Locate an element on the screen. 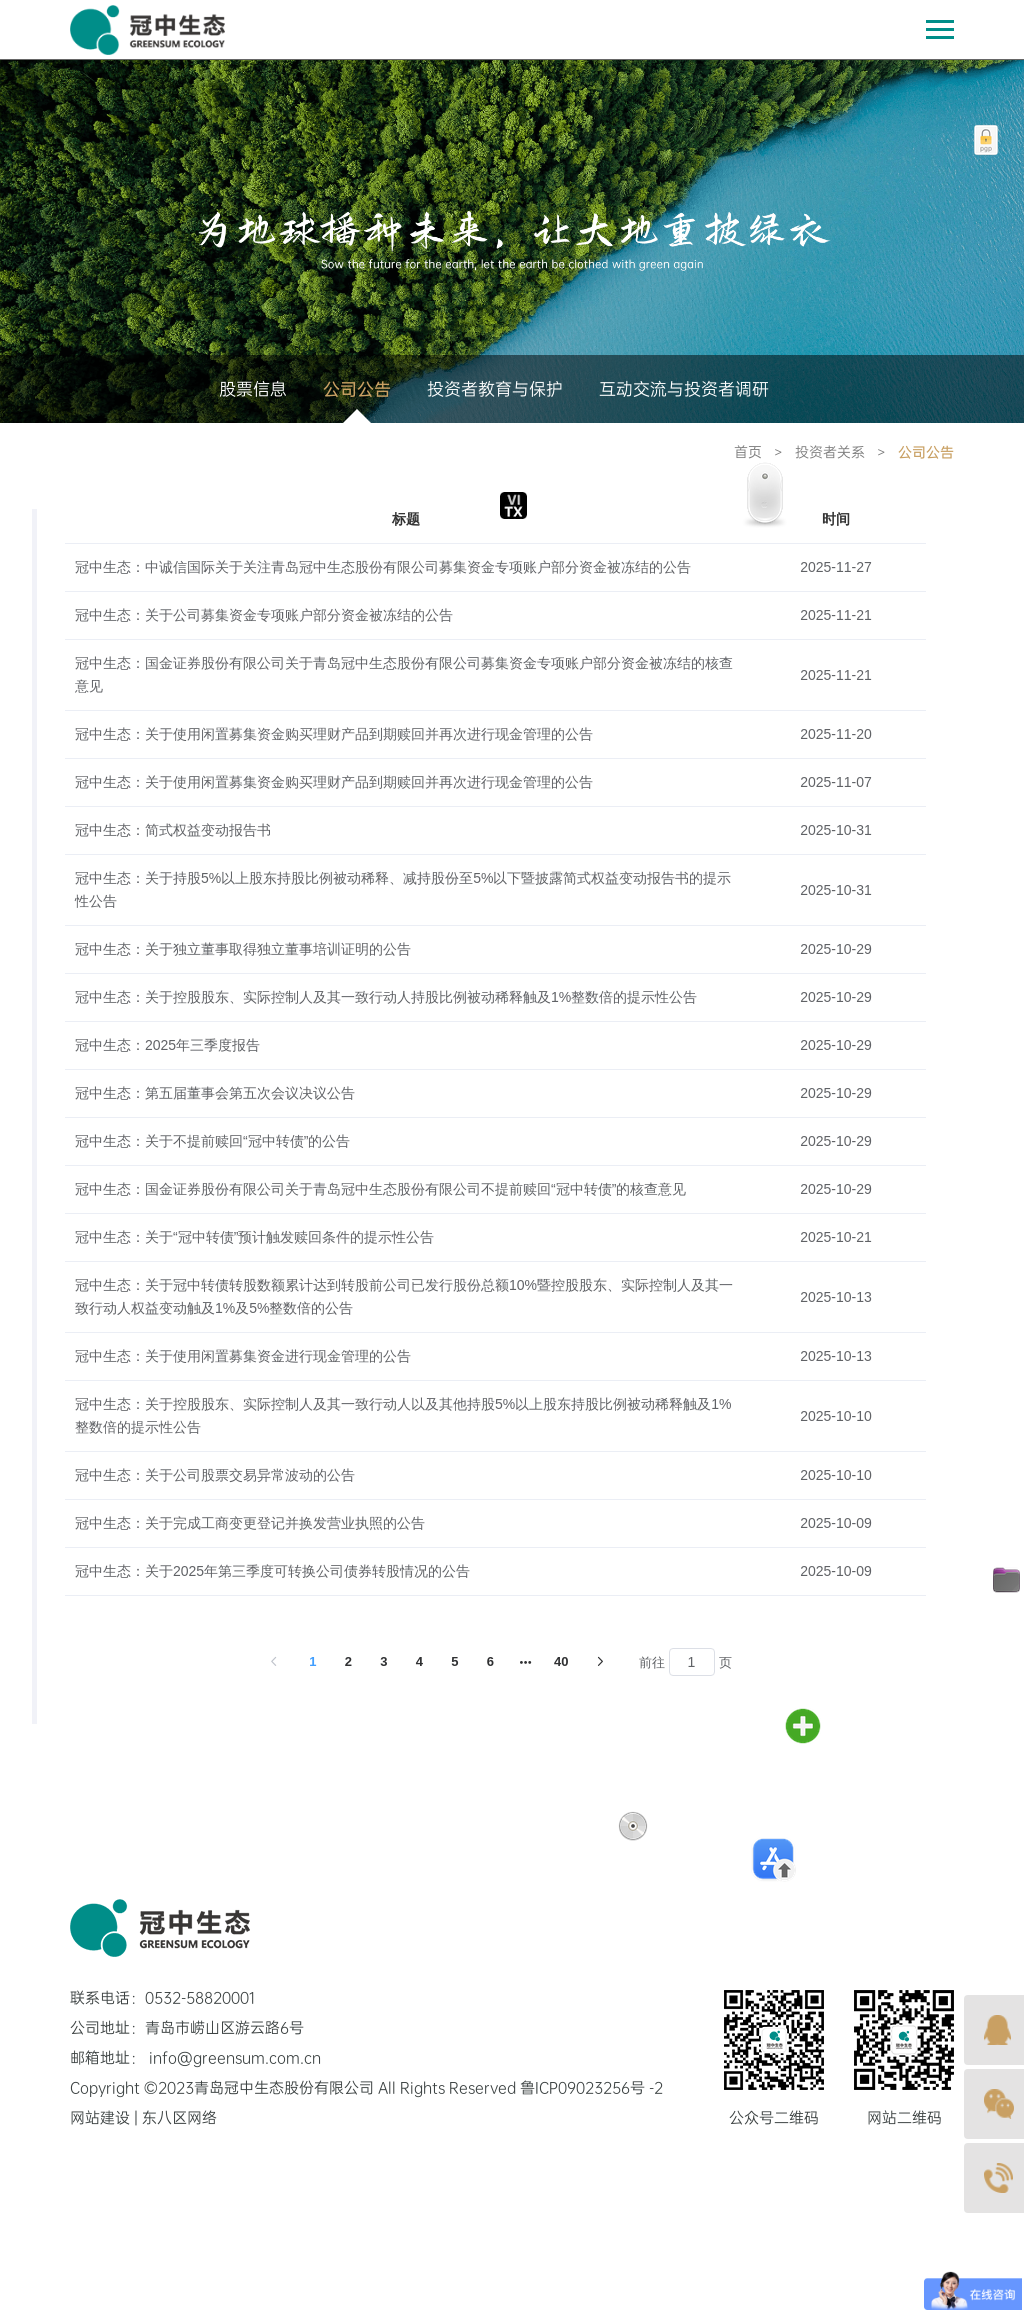 This screenshot has width=1024, height=2317. switch to Vietnamese Telex input method is located at coordinates (513, 505).